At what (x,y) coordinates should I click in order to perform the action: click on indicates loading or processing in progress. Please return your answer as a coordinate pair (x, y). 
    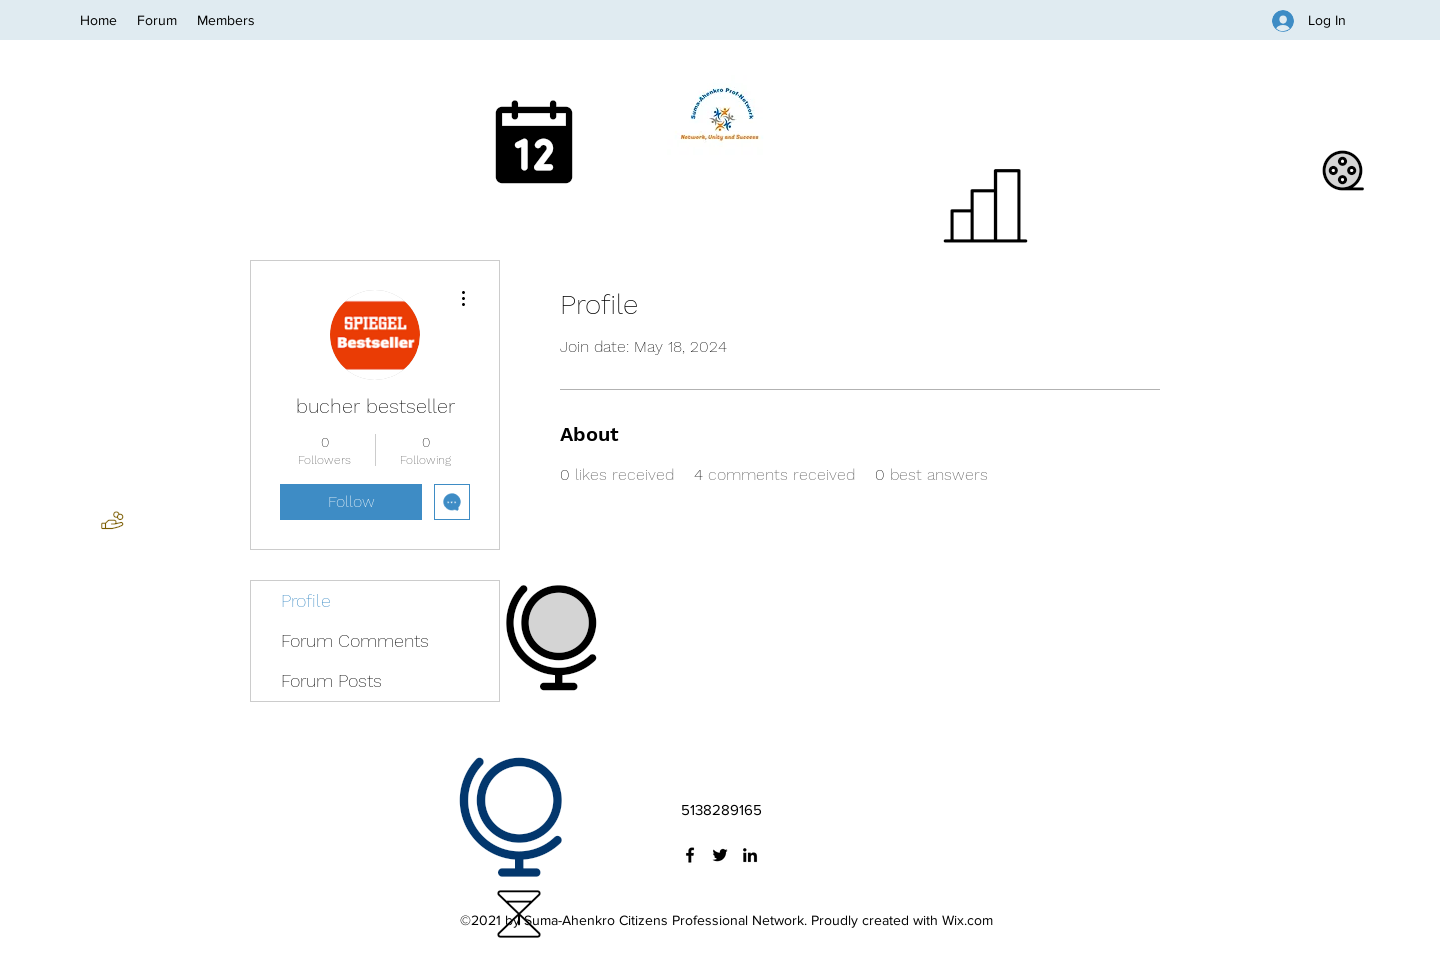
    Looking at the image, I should click on (519, 914).